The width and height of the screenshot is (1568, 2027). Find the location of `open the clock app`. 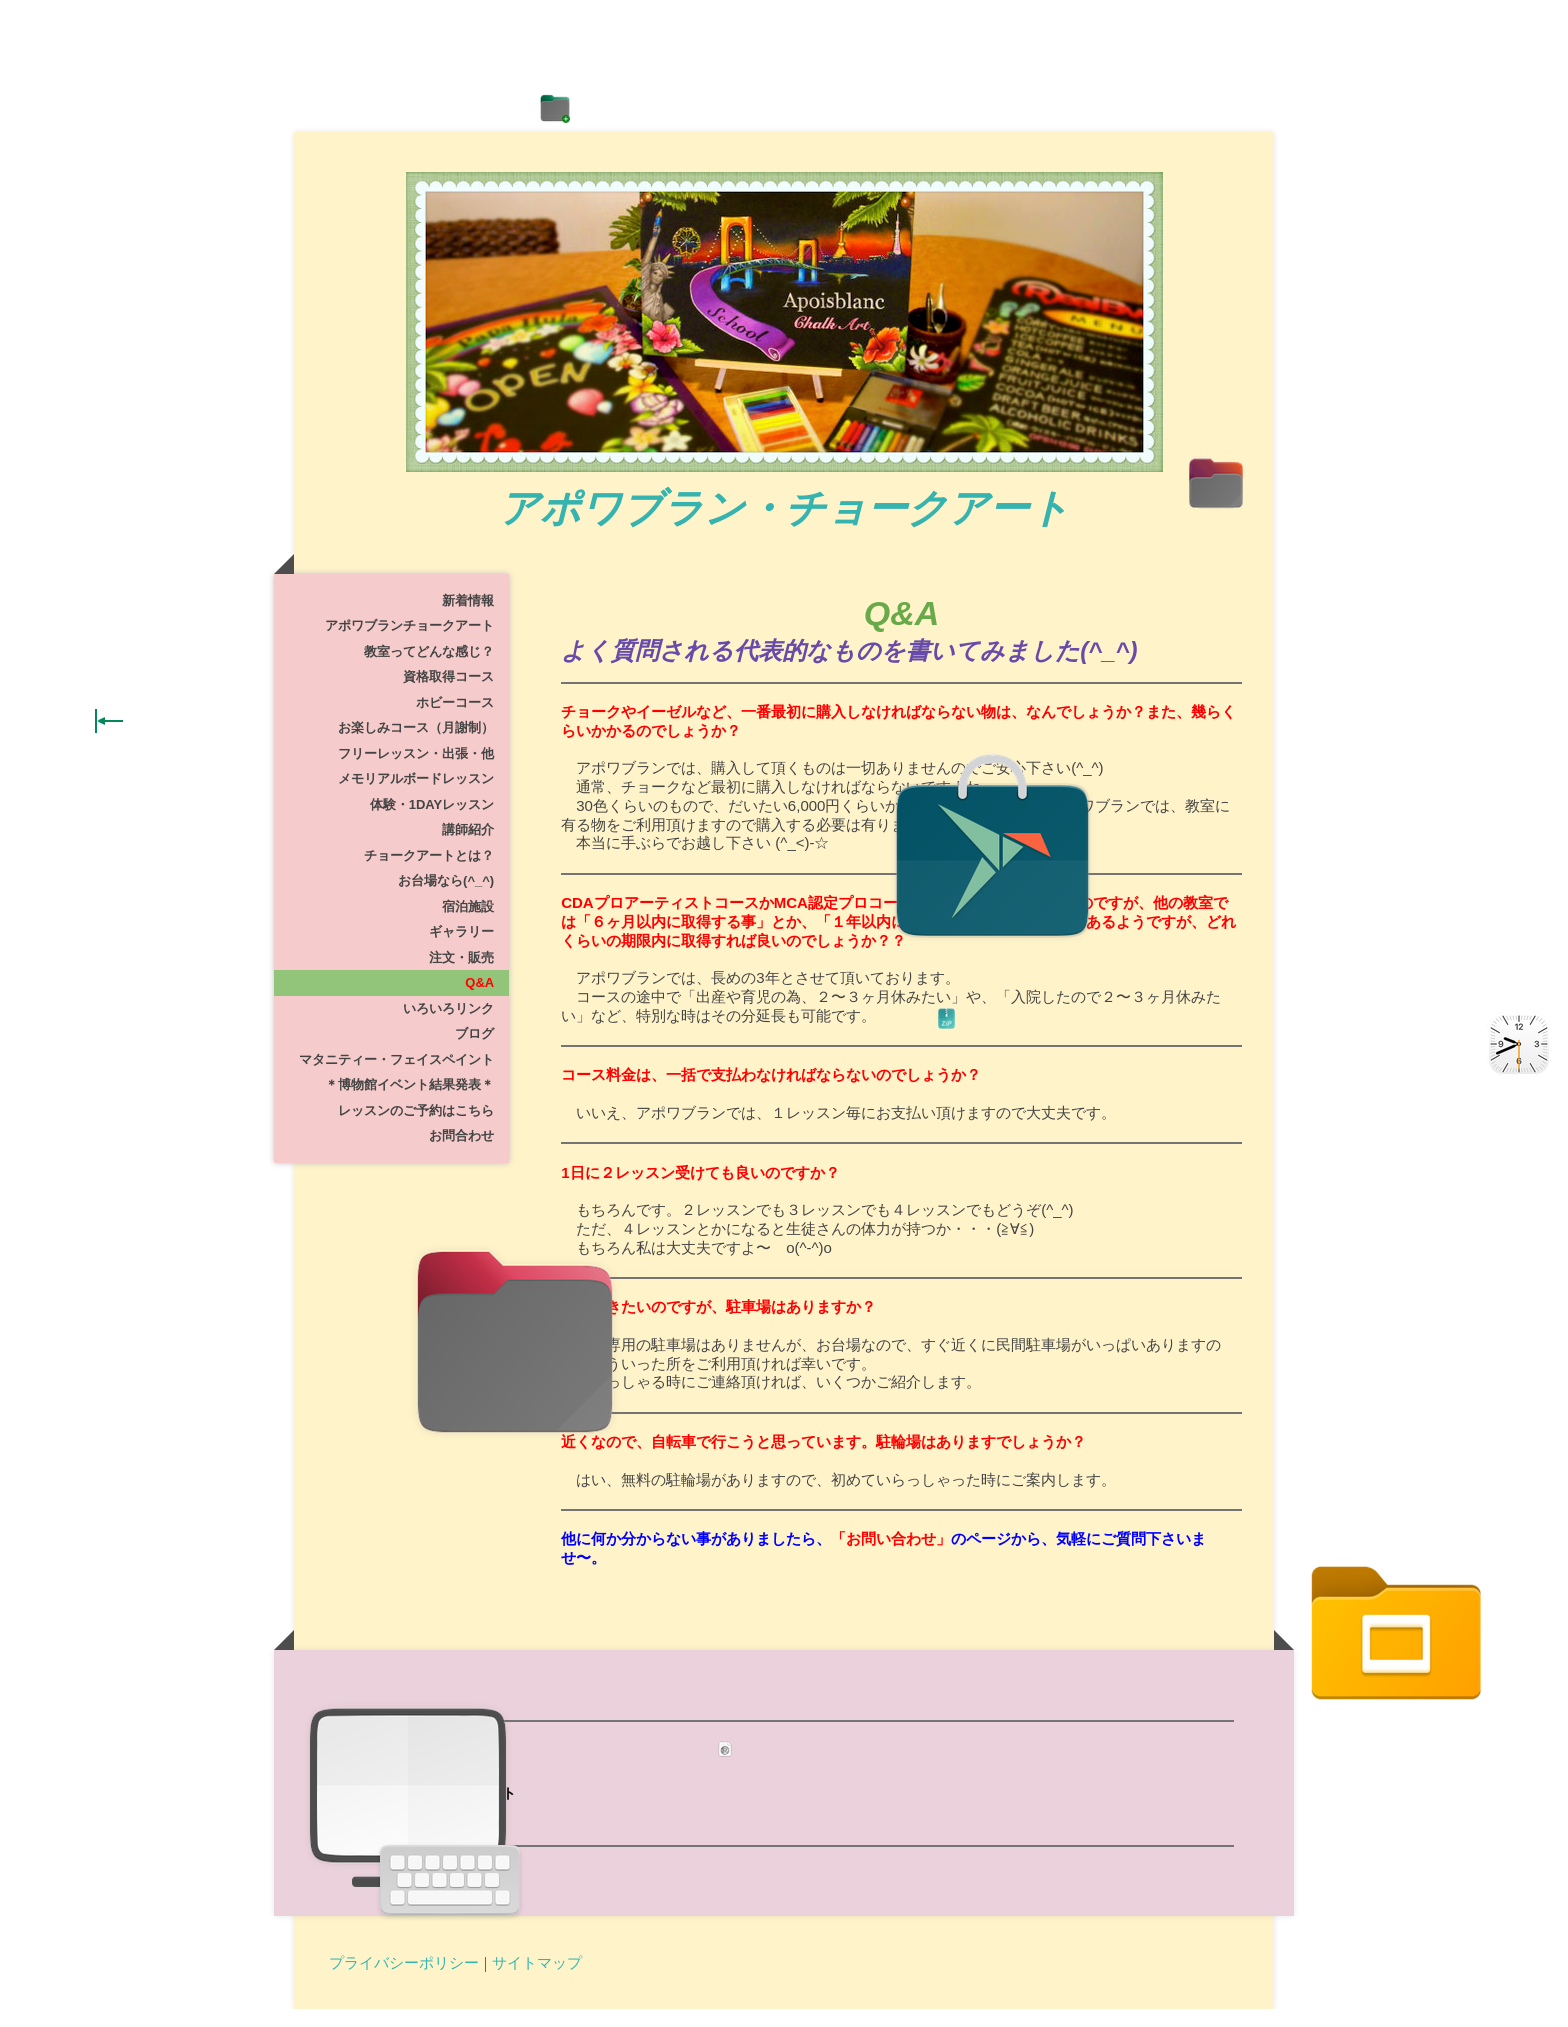

open the clock app is located at coordinates (1519, 1044).